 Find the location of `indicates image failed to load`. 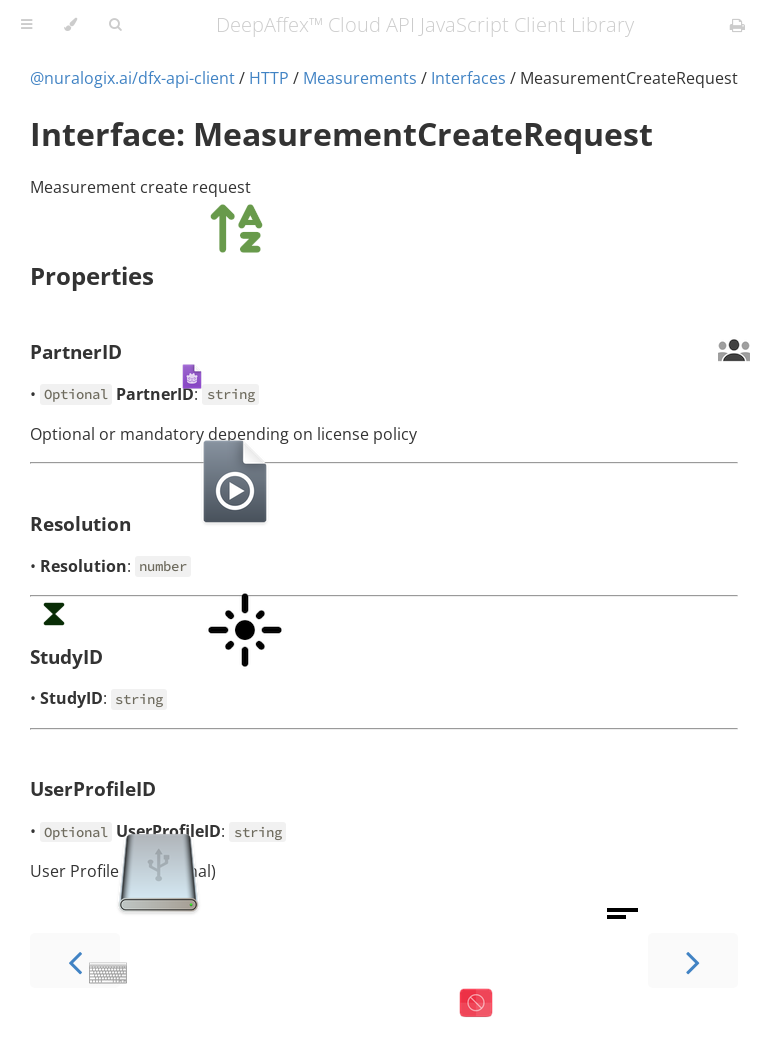

indicates image failed to load is located at coordinates (476, 1002).